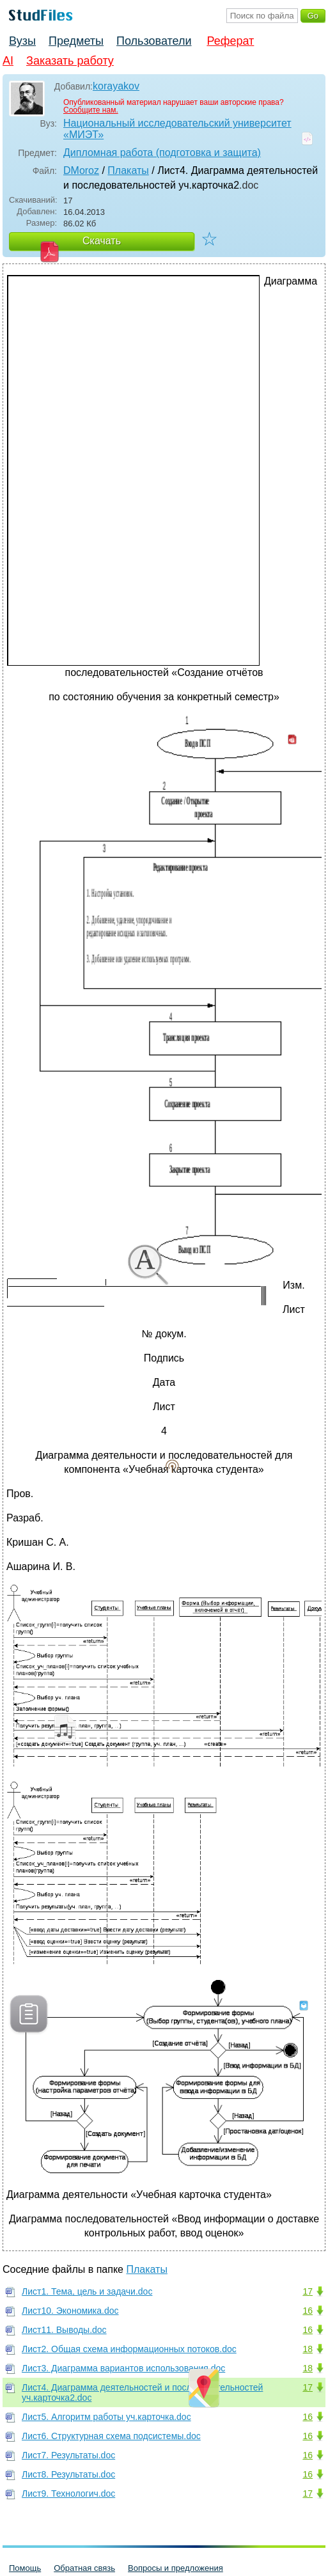 The image size is (328, 2576). What do you see at coordinates (148, 1264) in the screenshot?
I see `search within a project` at bounding box center [148, 1264].